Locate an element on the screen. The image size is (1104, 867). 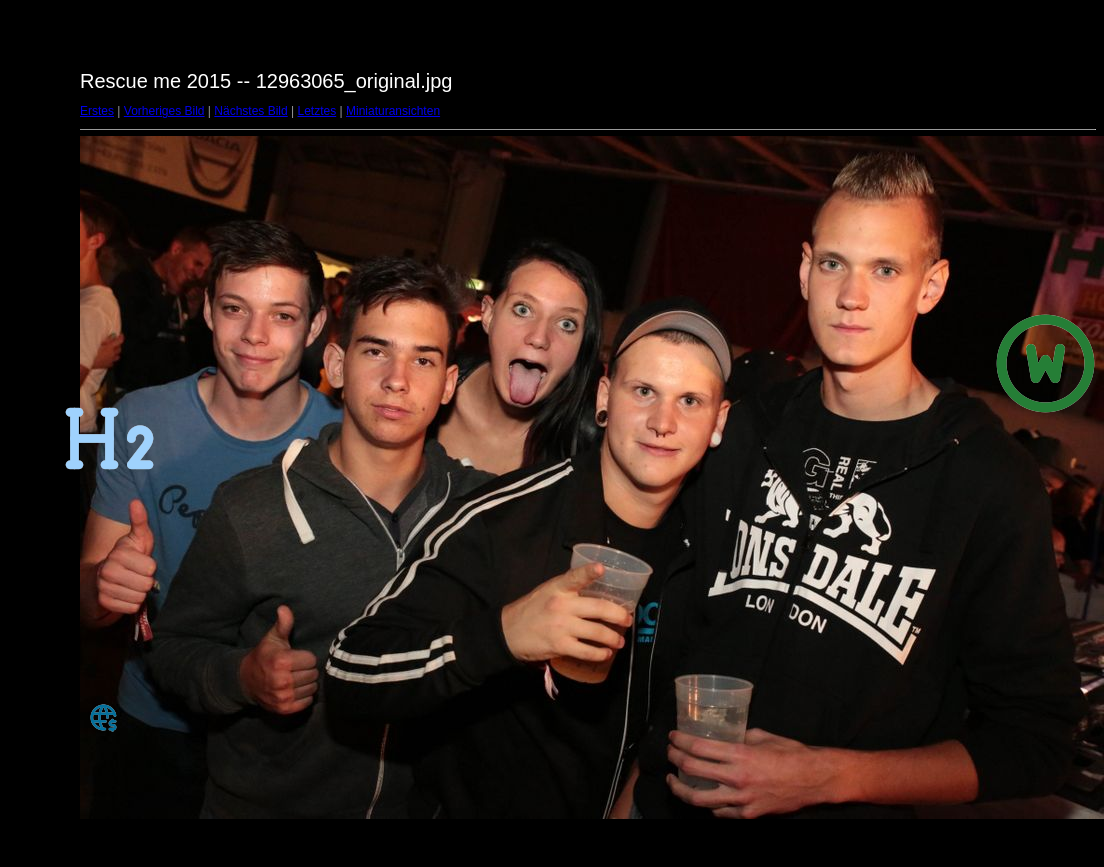
access international currency exchange is located at coordinates (103, 717).